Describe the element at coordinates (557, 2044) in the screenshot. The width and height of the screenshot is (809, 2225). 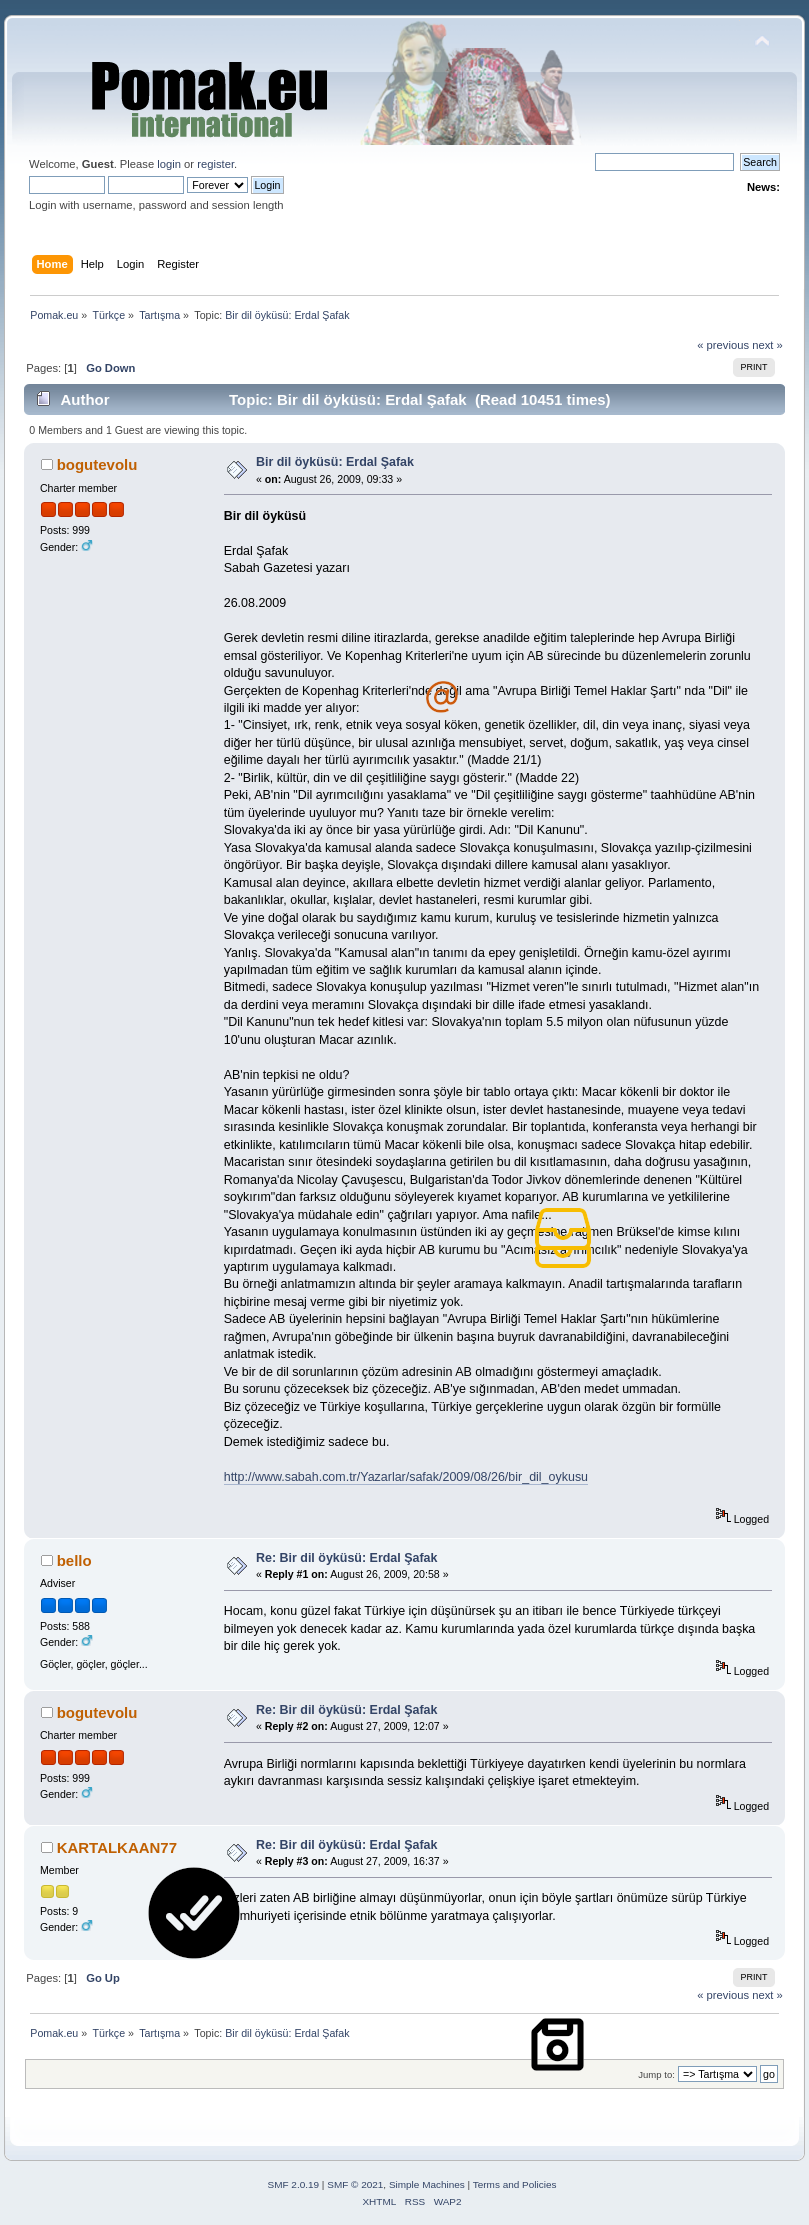
I see `save current file or document` at that location.